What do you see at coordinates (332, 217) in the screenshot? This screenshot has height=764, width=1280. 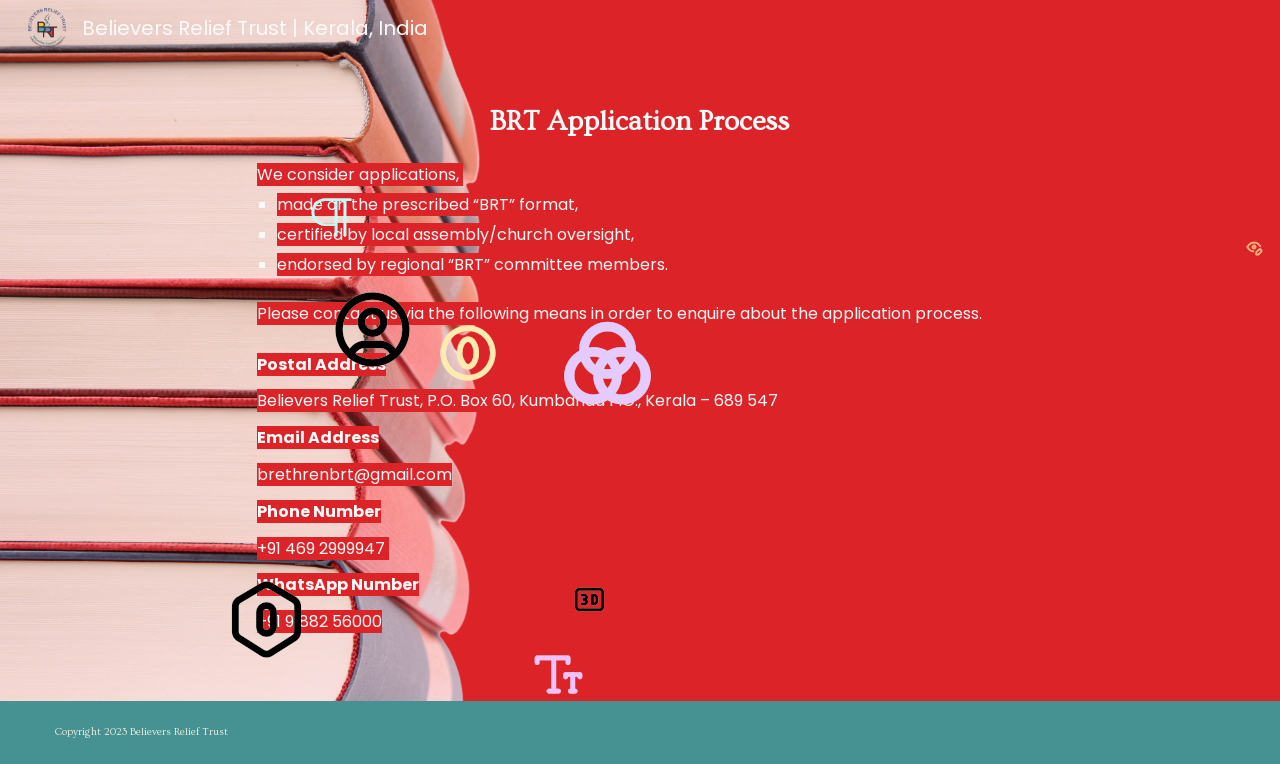 I see `toggle paragraph formatting` at bounding box center [332, 217].